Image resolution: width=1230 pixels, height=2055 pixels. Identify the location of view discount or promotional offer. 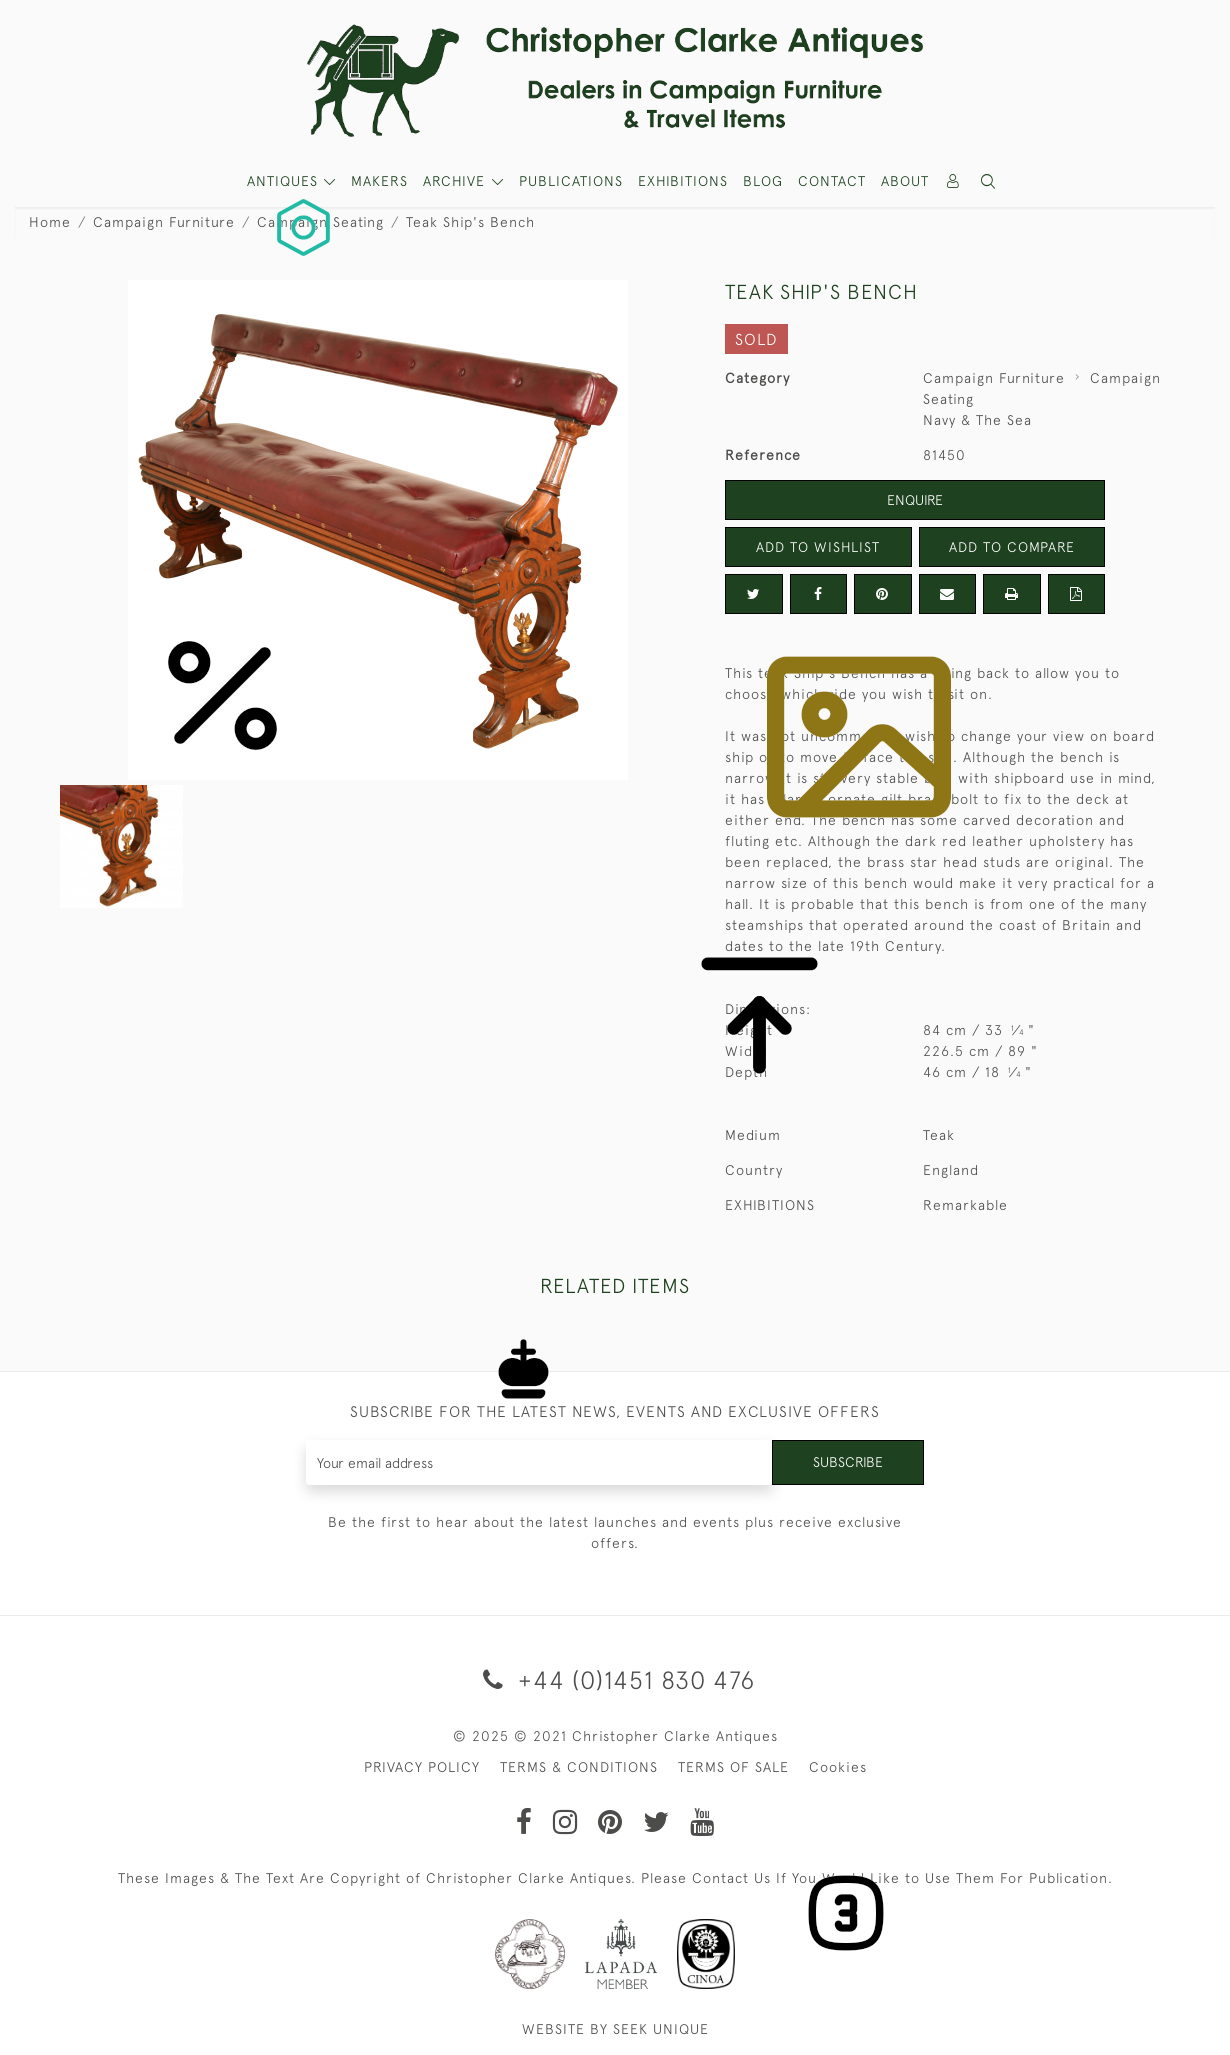
(222, 695).